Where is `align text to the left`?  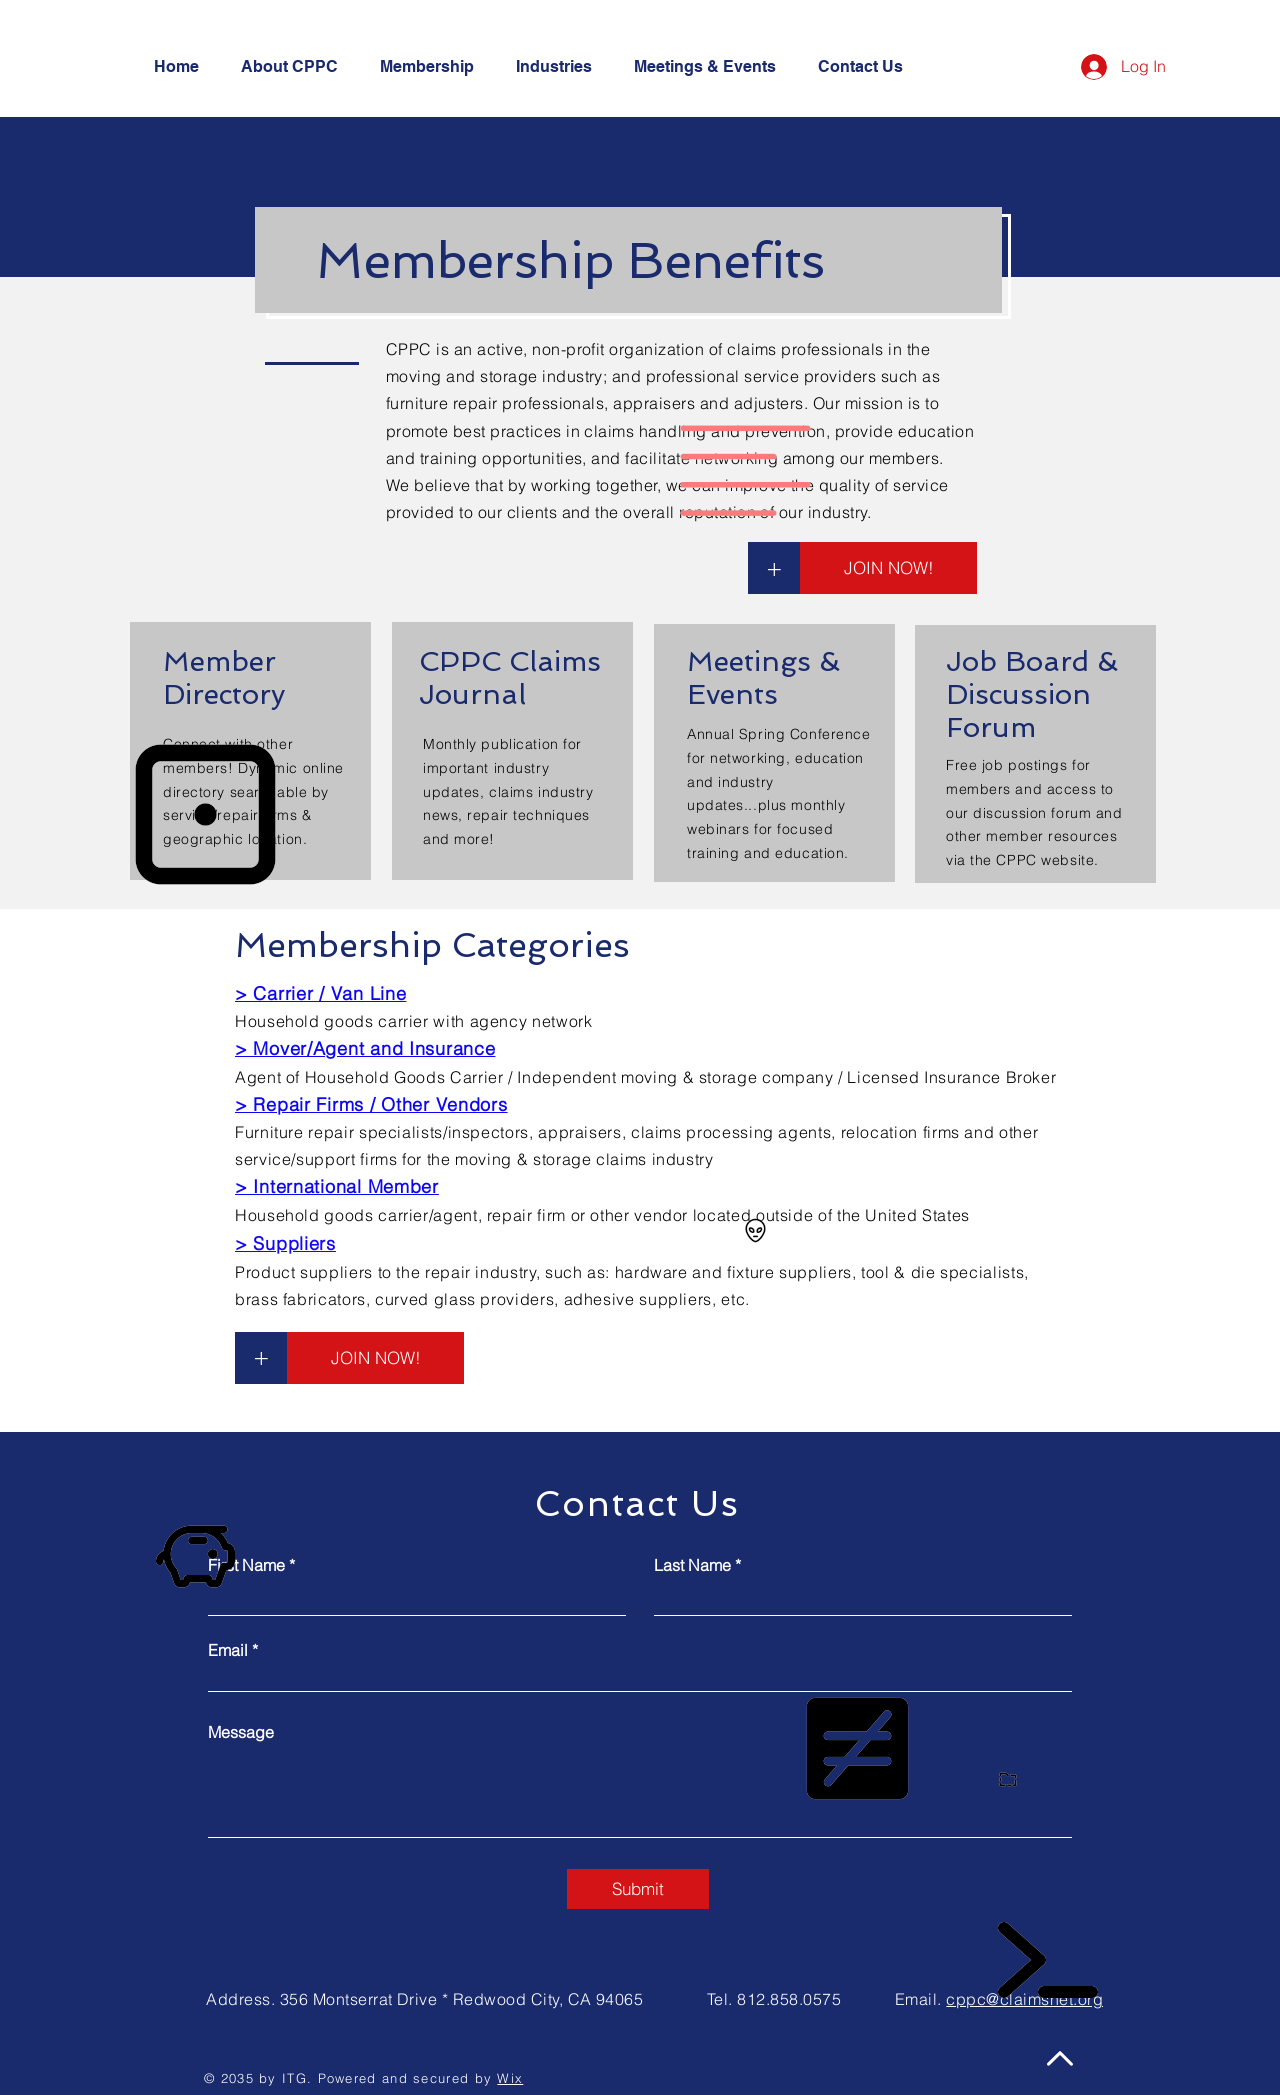
align text to the left is located at coordinates (745, 473).